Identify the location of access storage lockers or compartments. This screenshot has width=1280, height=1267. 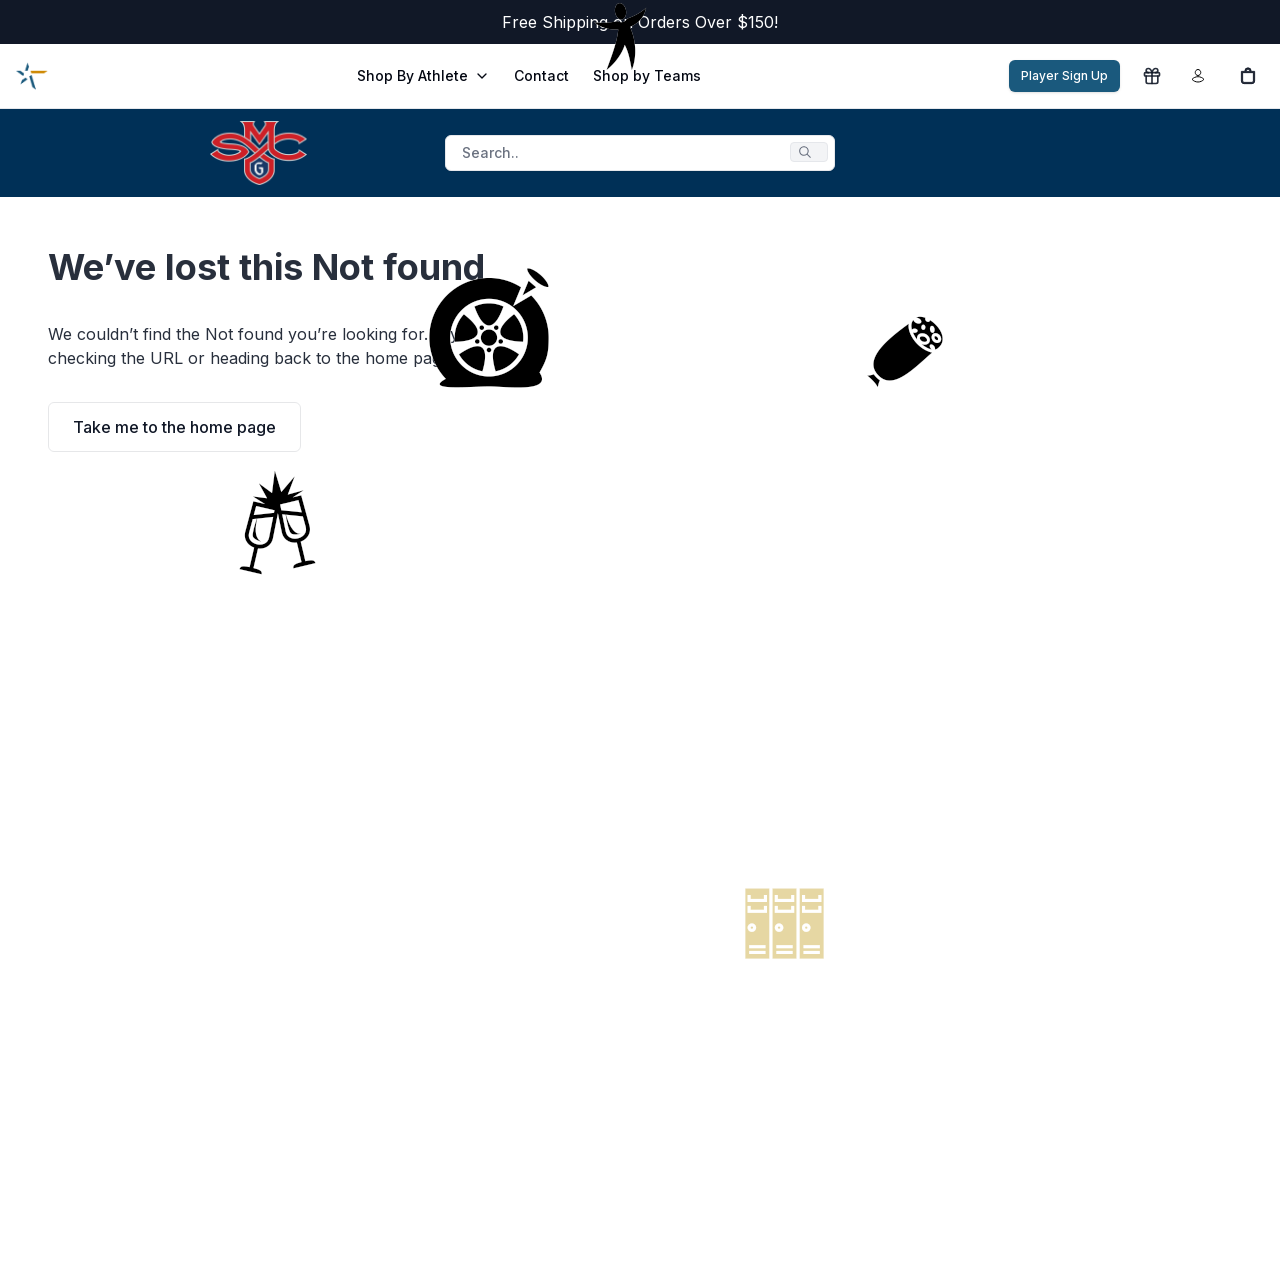
(784, 919).